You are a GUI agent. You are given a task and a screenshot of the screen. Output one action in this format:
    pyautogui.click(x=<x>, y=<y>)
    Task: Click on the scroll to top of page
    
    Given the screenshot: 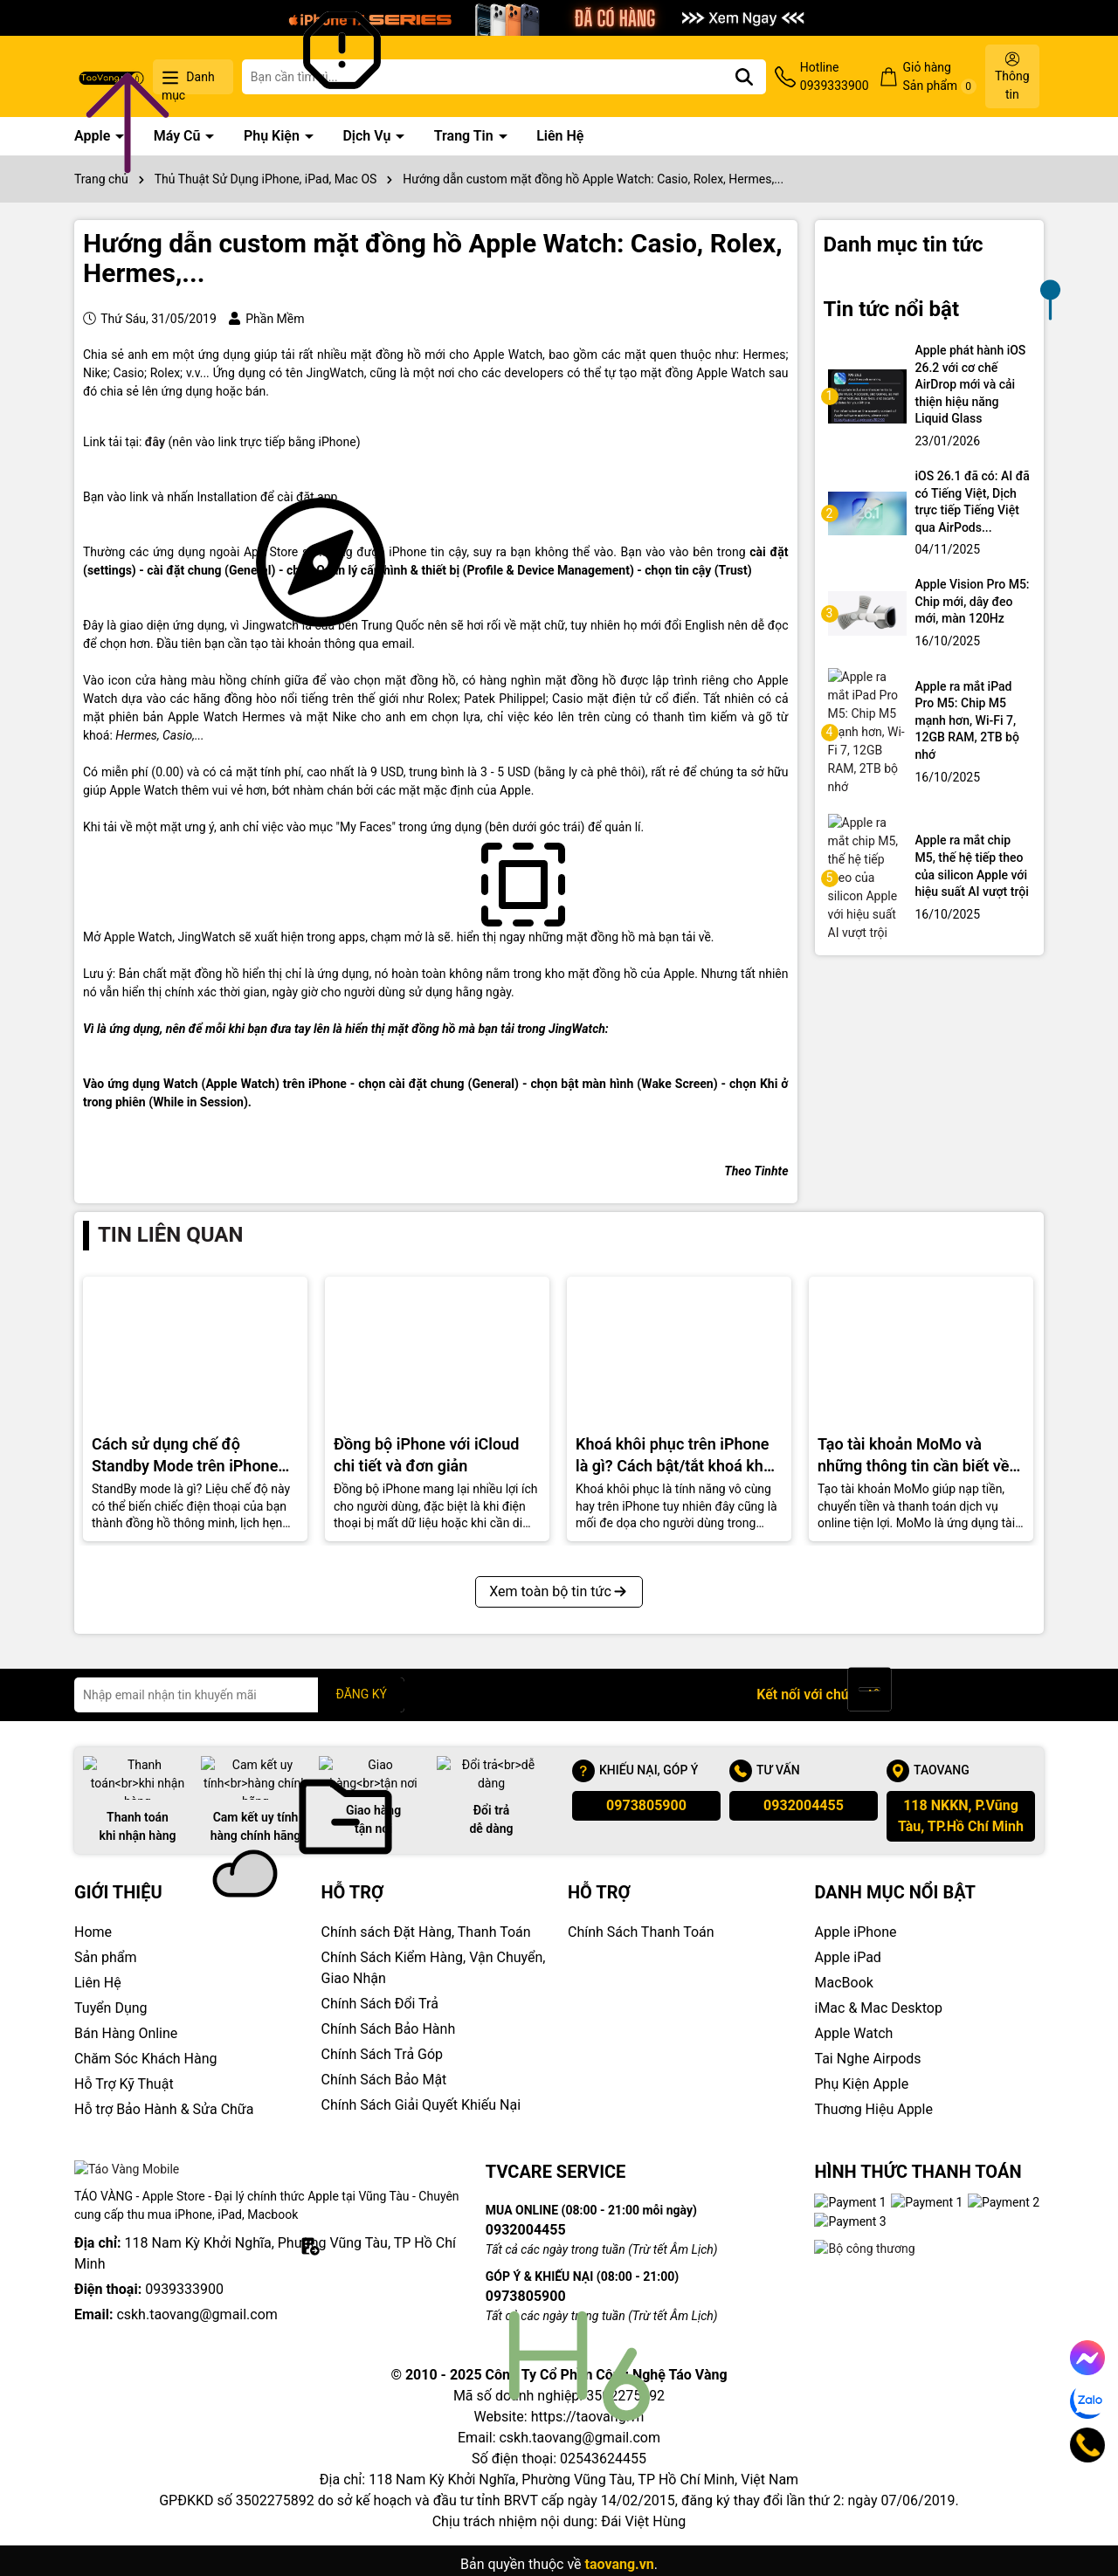 What is the action you would take?
    pyautogui.click(x=128, y=123)
    